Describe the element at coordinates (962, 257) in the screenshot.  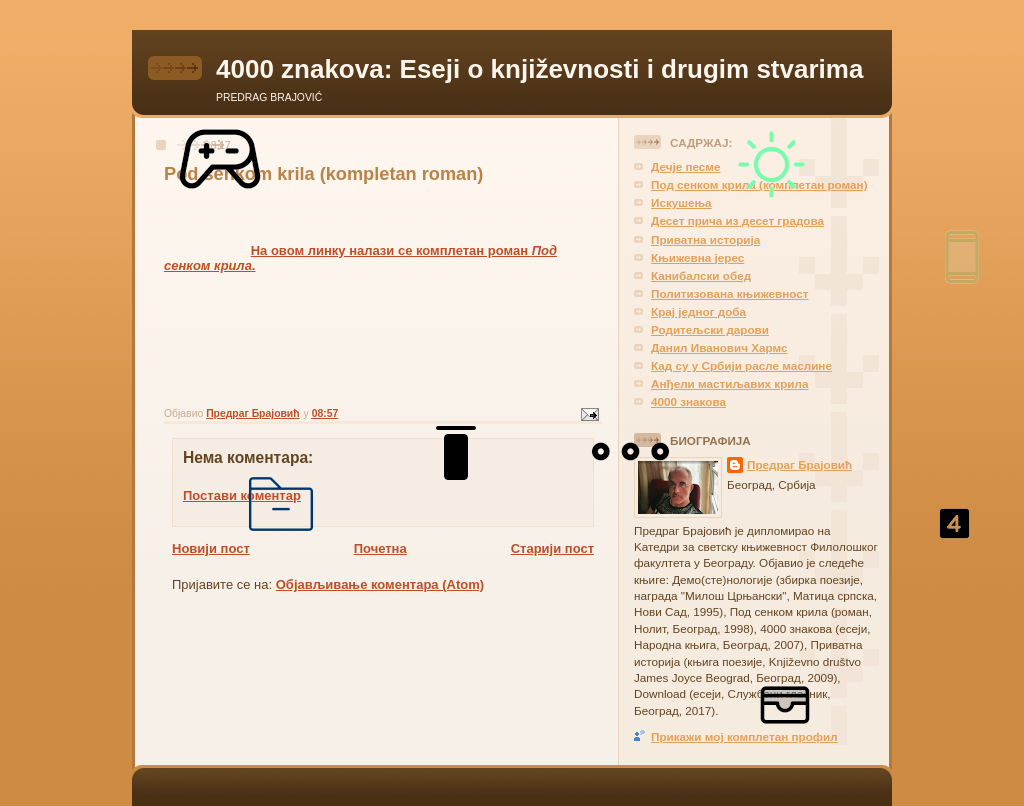
I see `switch to mobile view` at that location.